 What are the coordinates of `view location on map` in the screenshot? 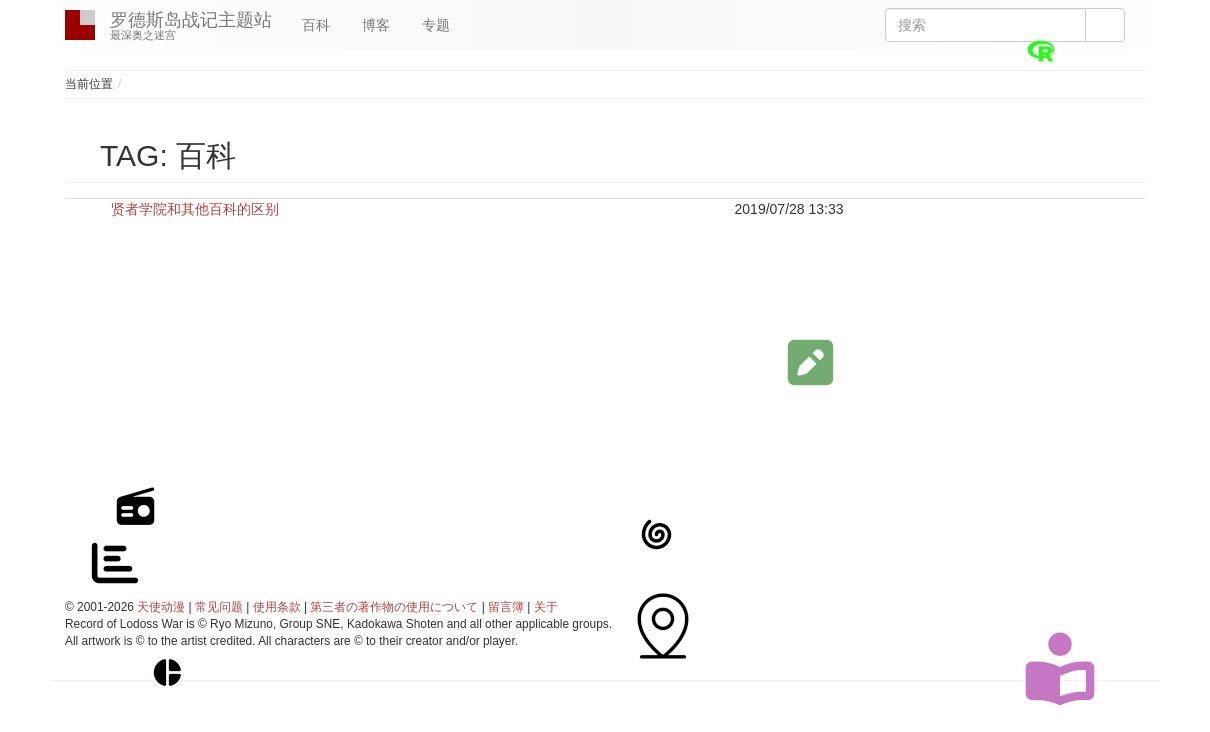 It's located at (663, 626).